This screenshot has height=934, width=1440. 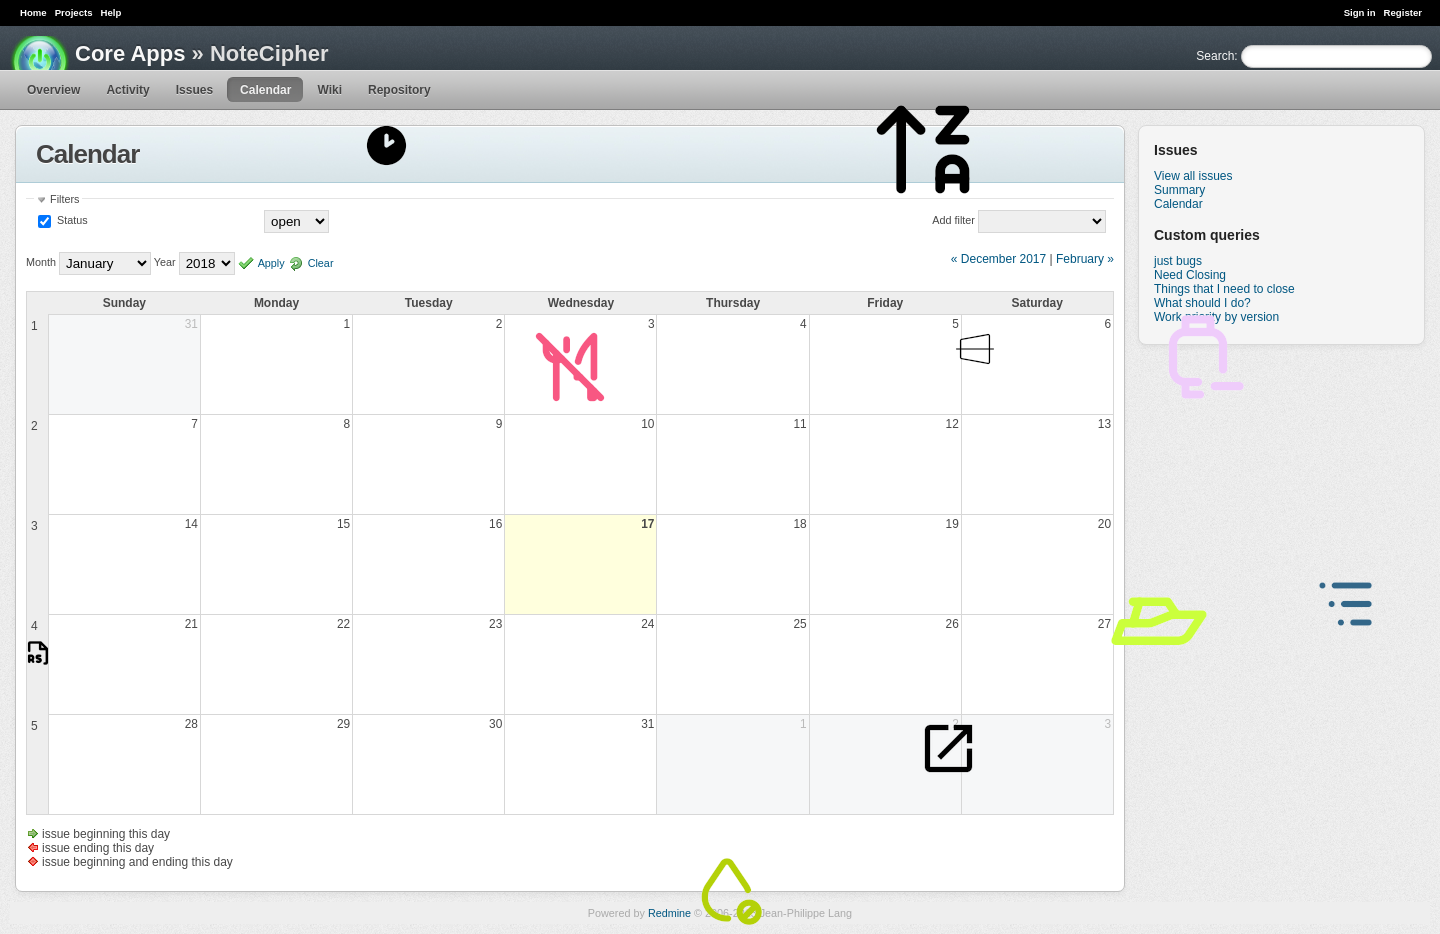 What do you see at coordinates (1159, 619) in the screenshot?
I see `access boat rental or marina services` at bounding box center [1159, 619].